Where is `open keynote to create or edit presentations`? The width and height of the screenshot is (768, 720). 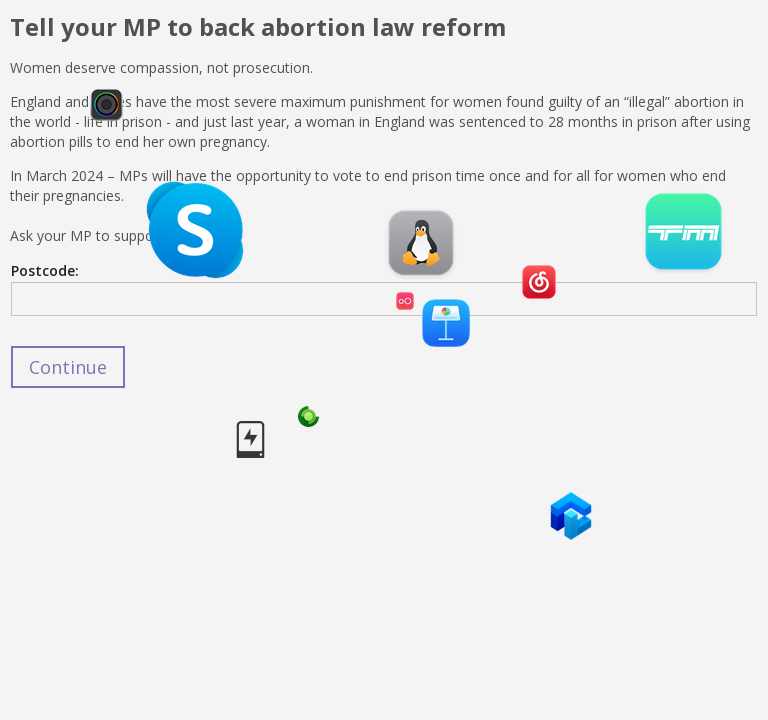
open keynote to create or edit presentations is located at coordinates (446, 323).